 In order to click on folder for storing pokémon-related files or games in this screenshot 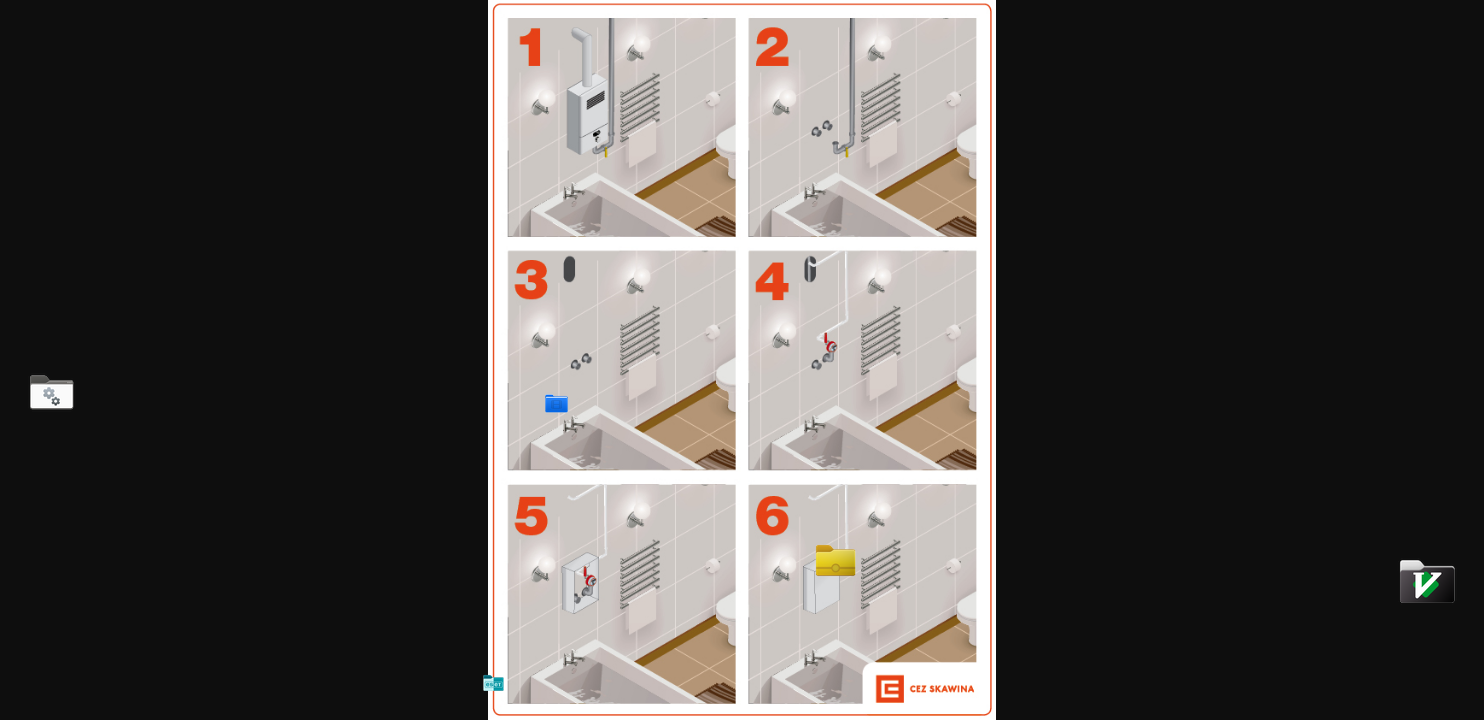, I will do `click(835, 561)`.